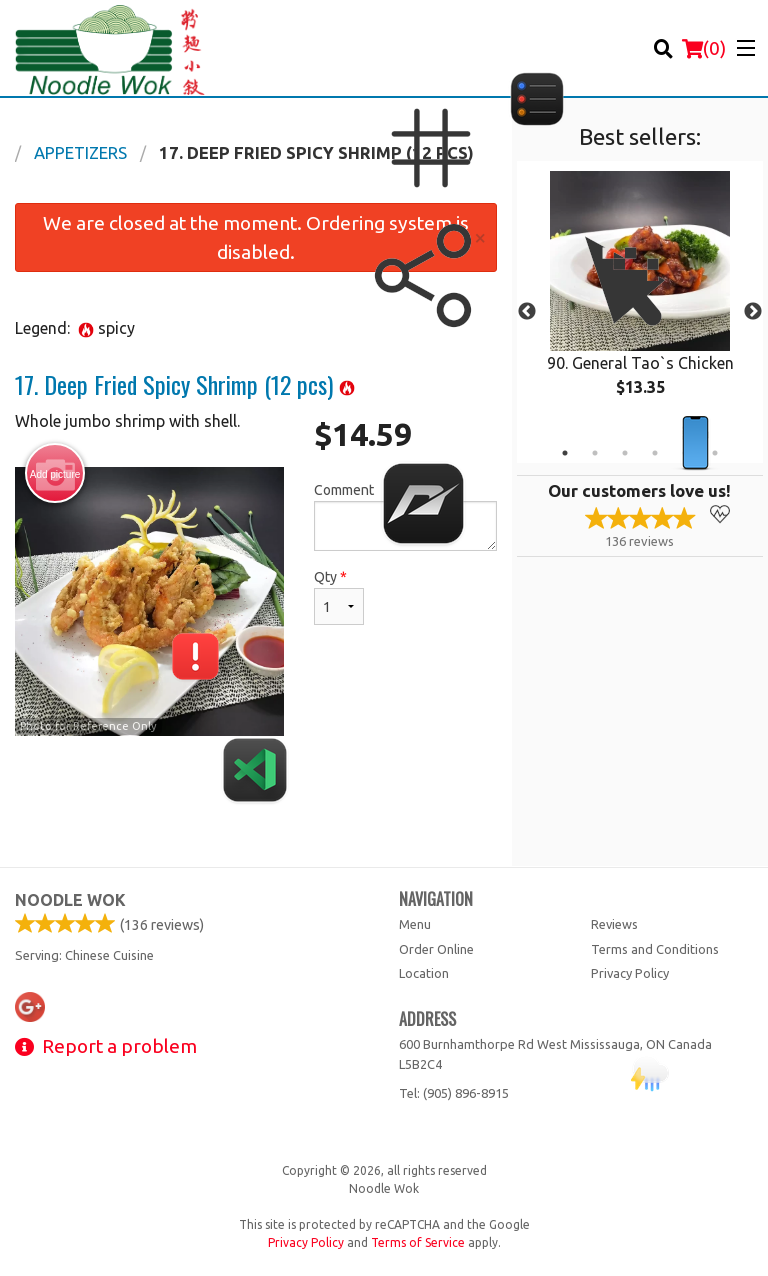 The height and width of the screenshot is (1276, 768). What do you see at coordinates (537, 99) in the screenshot?
I see `open the reminders app` at bounding box center [537, 99].